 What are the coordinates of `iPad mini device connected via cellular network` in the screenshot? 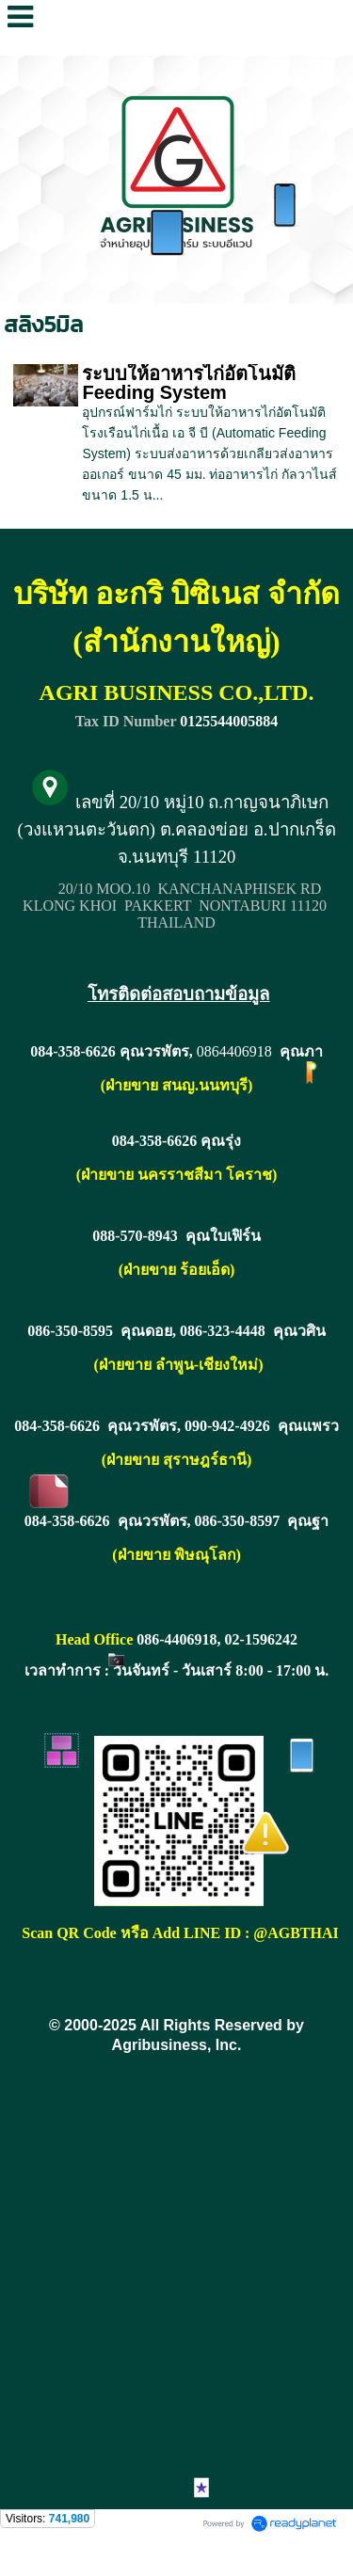 It's located at (301, 1752).